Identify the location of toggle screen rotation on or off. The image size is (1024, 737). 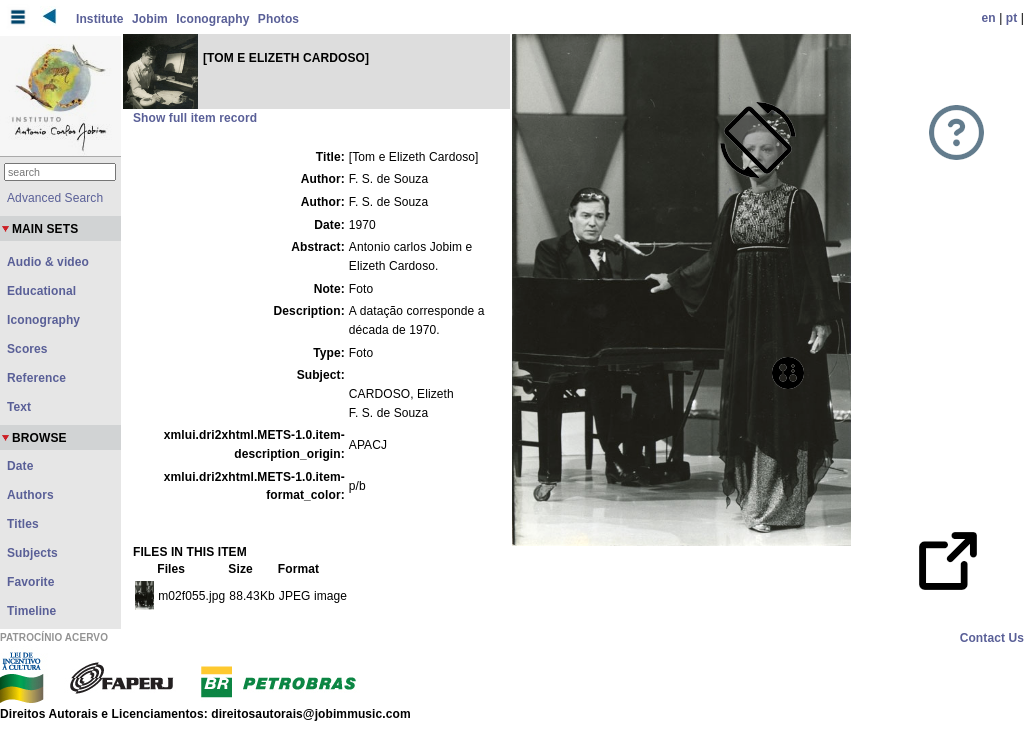
(758, 140).